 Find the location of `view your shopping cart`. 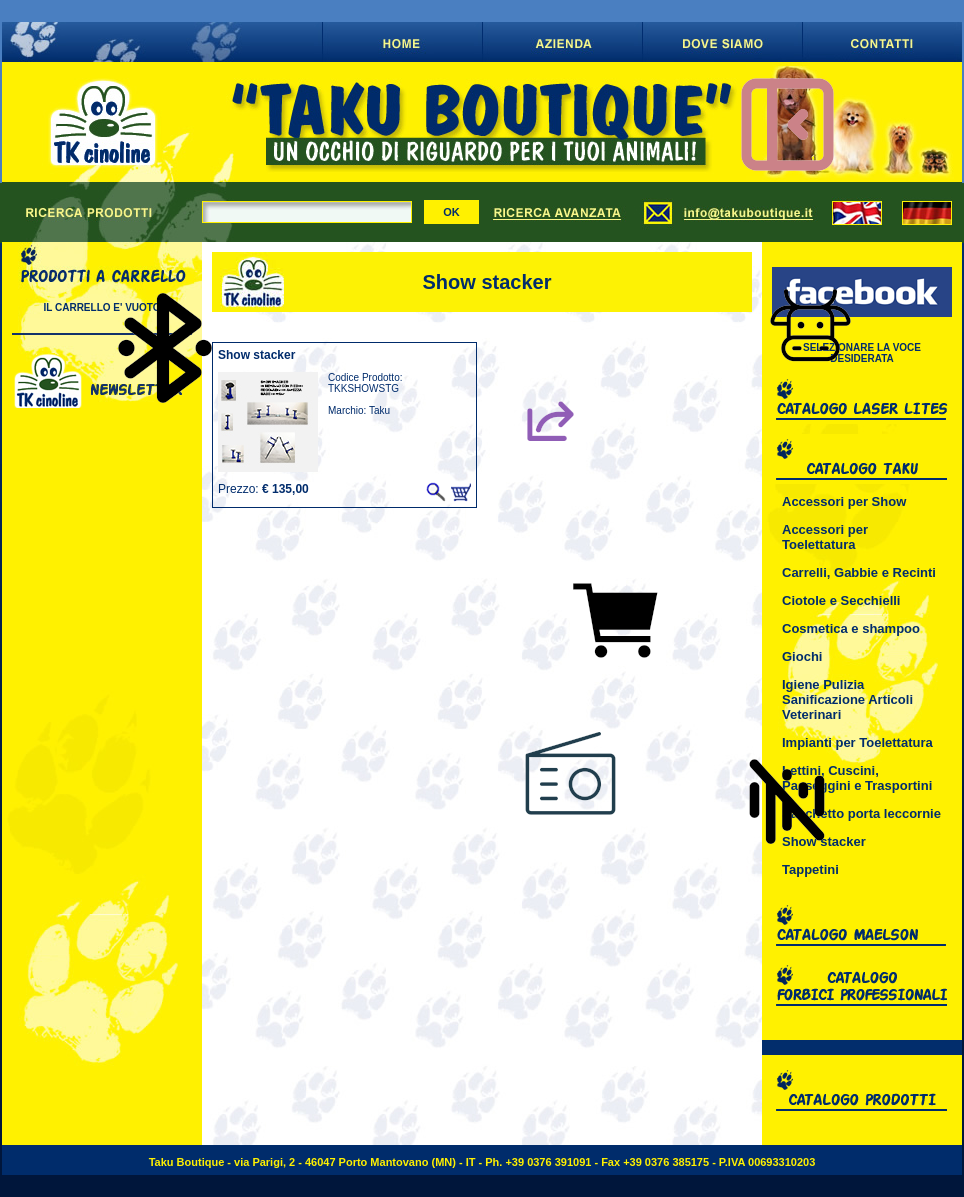

view your shopping cart is located at coordinates (616, 620).